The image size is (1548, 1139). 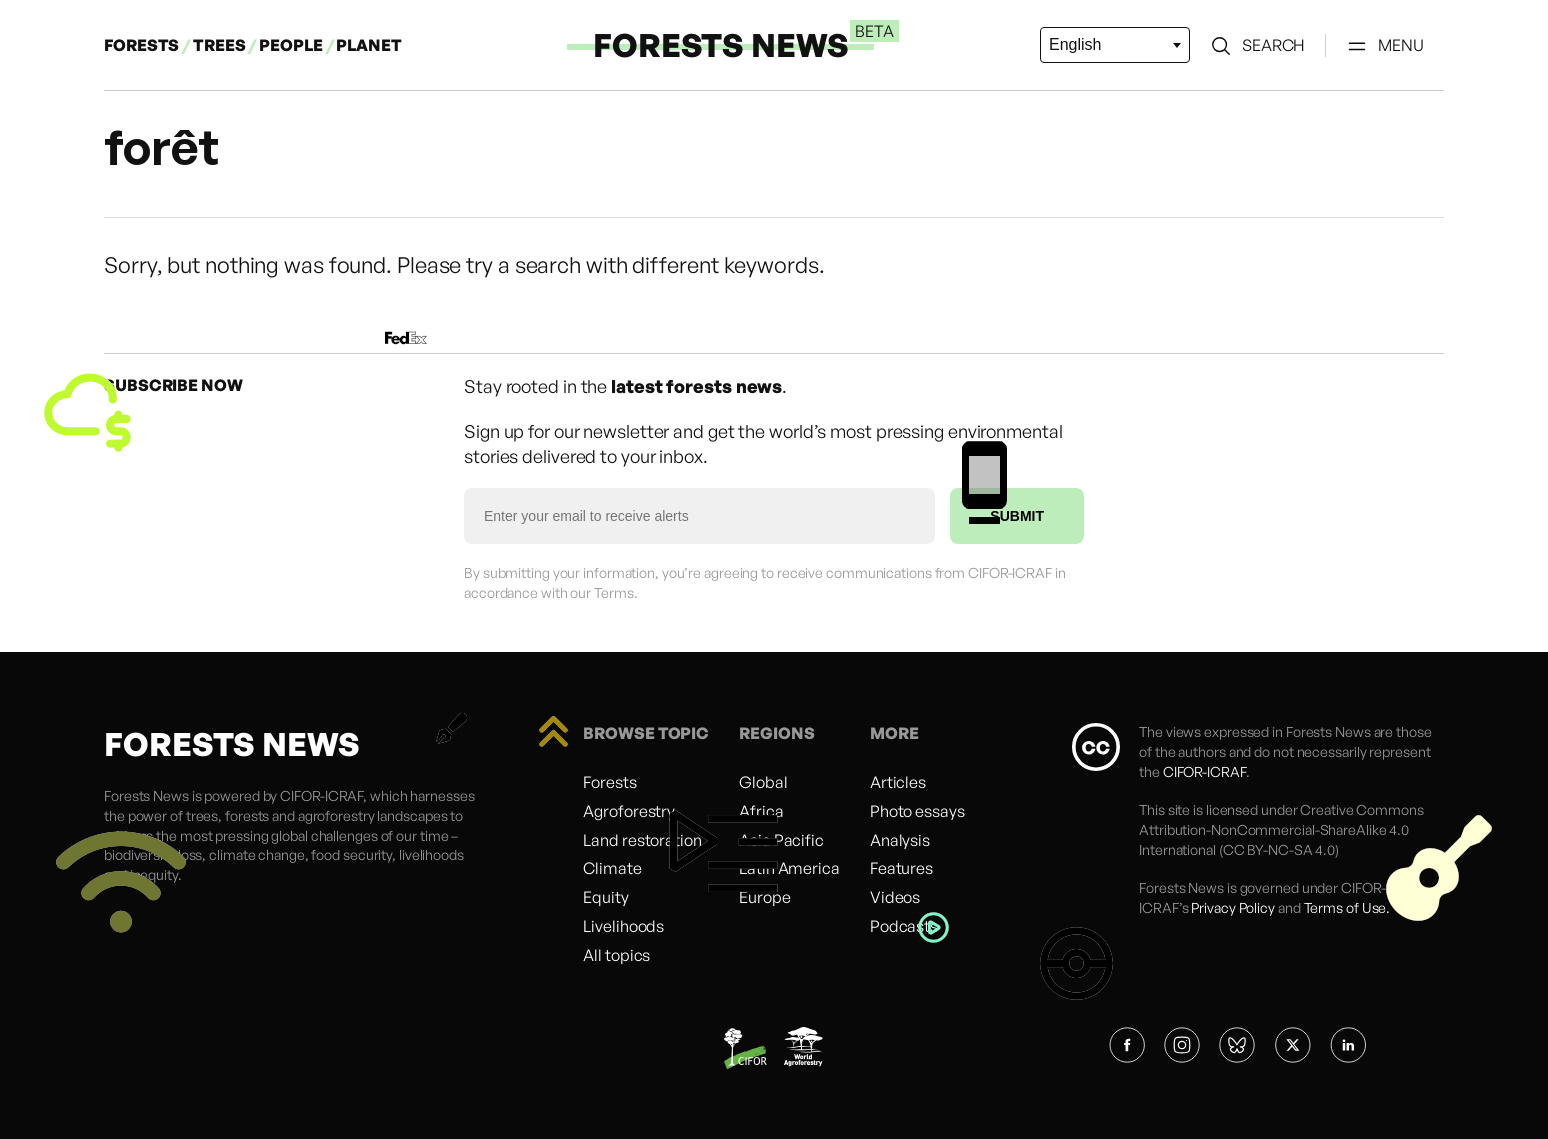 What do you see at coordinates (984, 482) in the screenshot?
I see `dock your device to an external station` at bounding box center [984, 482].